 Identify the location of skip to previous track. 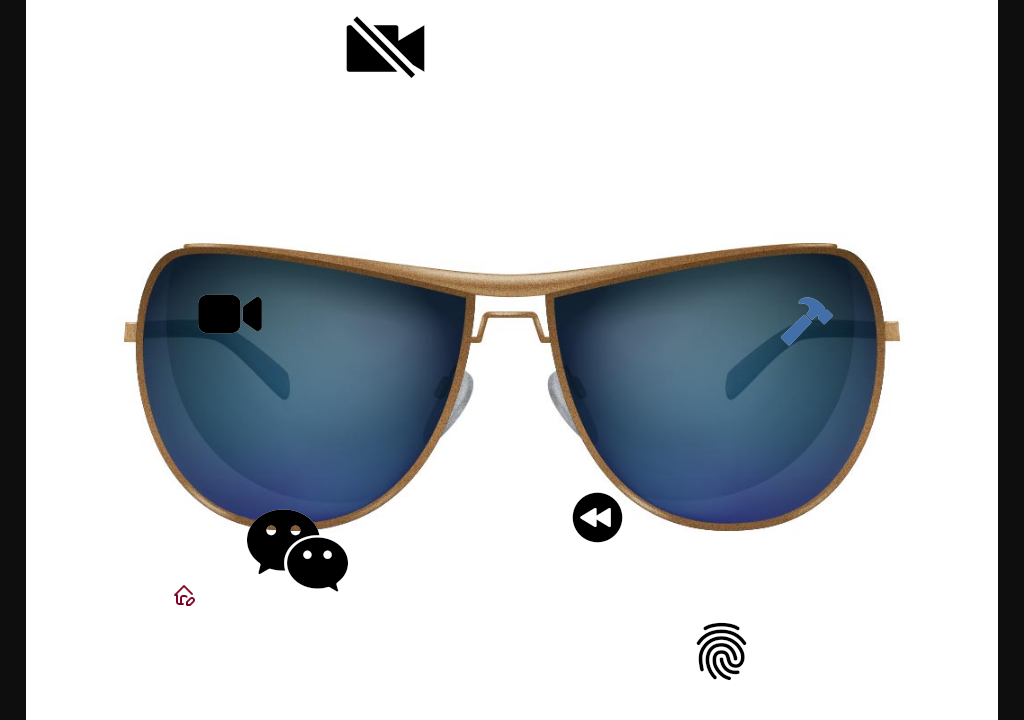
(597, 517).